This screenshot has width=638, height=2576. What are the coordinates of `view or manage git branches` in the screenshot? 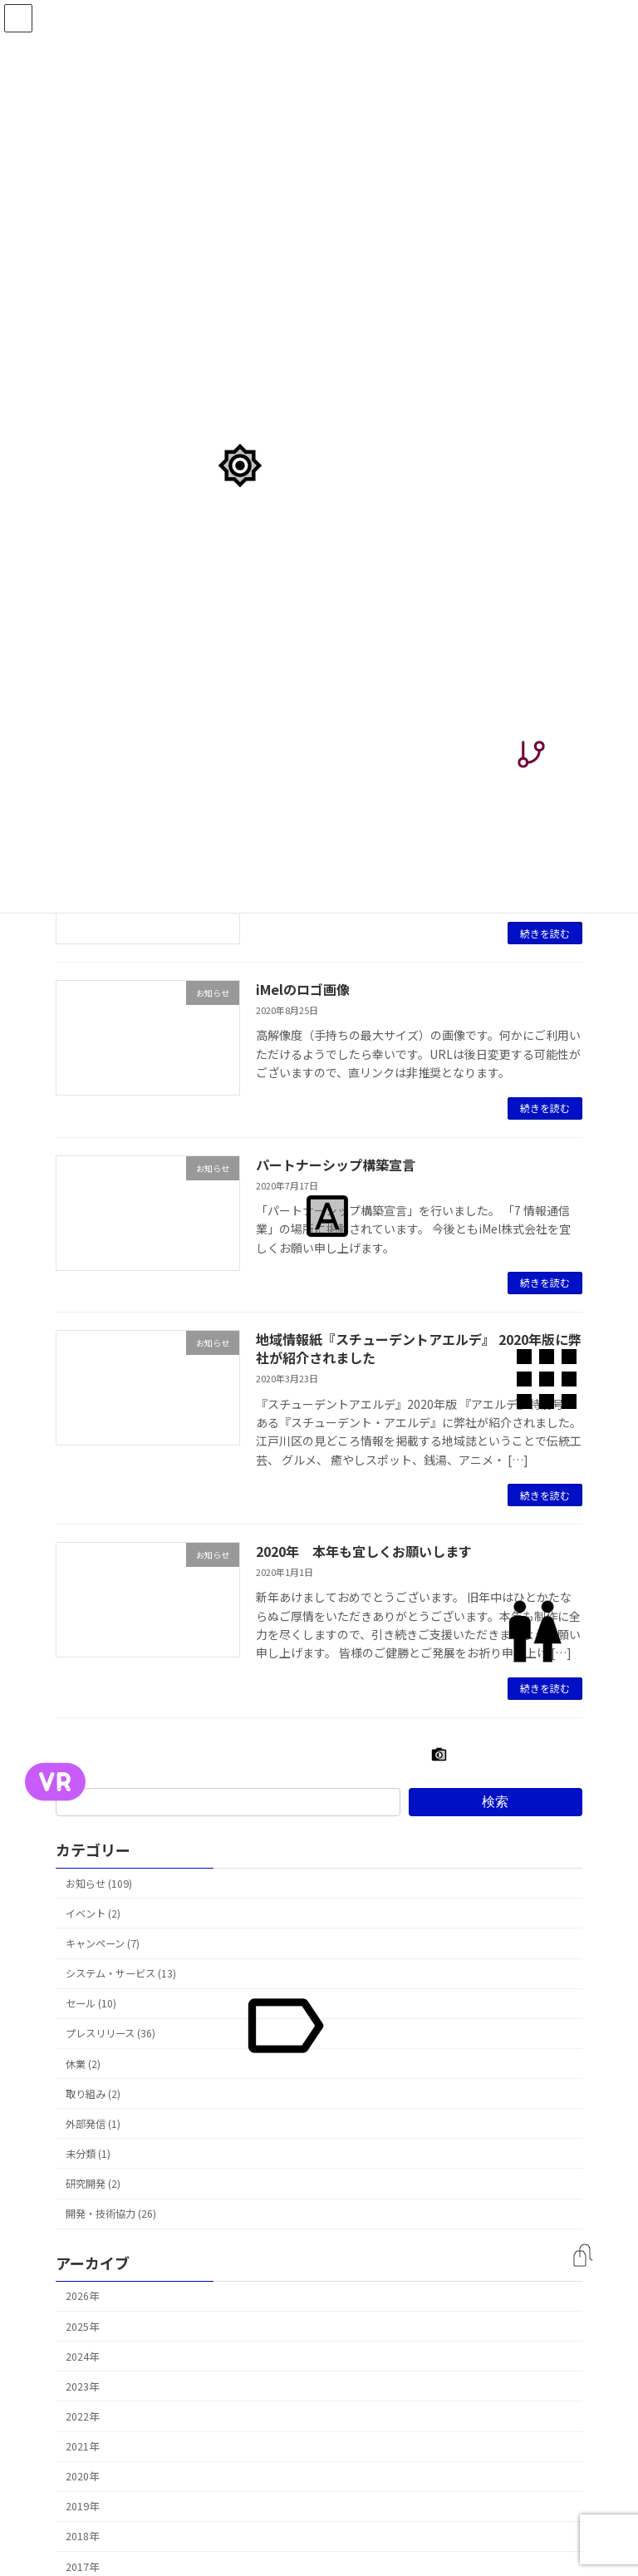 It's located at (531, 754).